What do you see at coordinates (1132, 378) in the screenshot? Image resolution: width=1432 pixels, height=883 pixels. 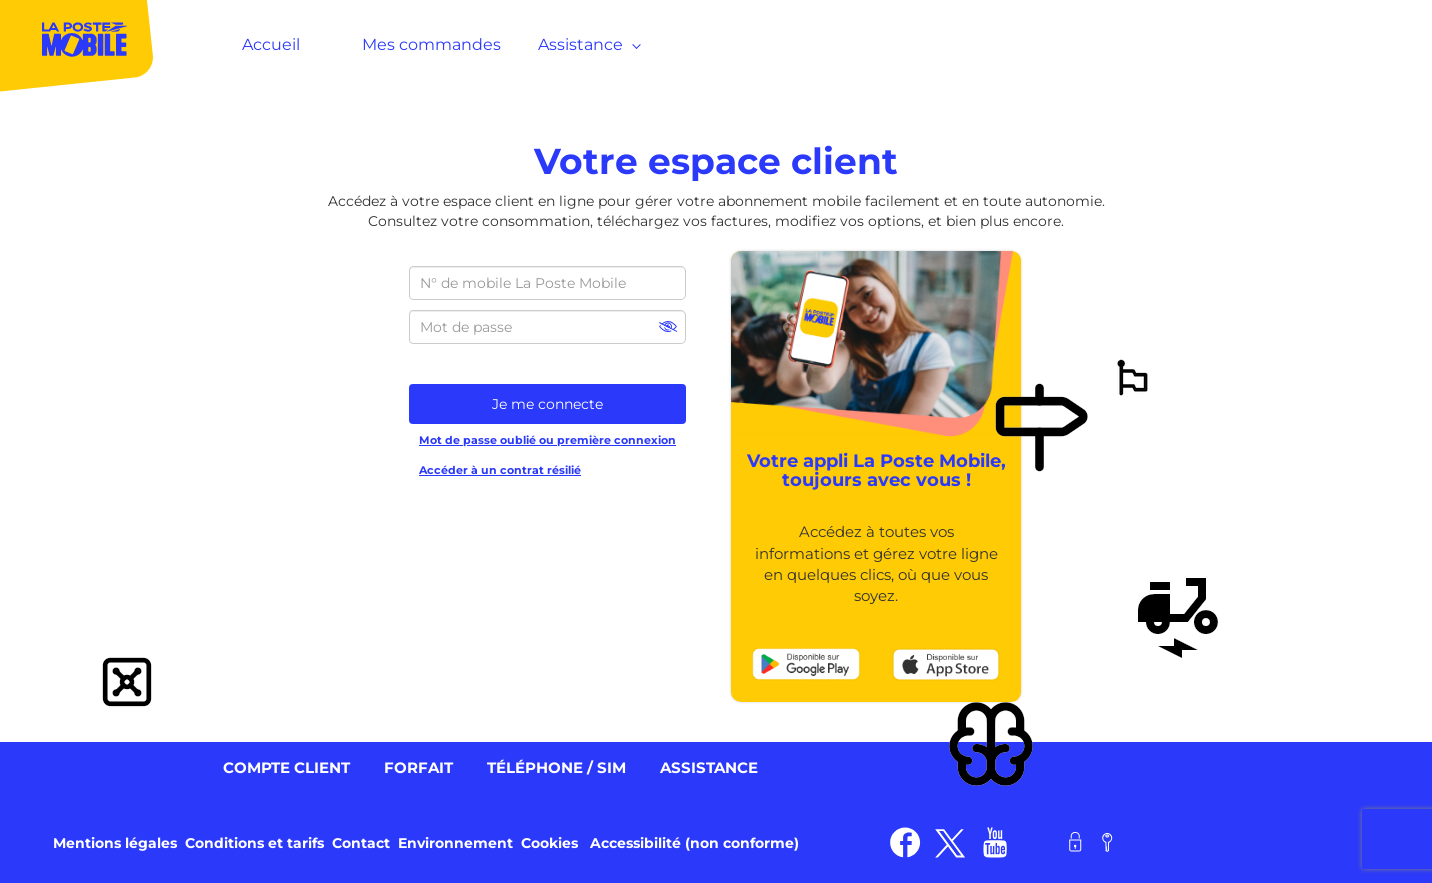 I see `access flag emoji options` at bounding box center [1132, 378].